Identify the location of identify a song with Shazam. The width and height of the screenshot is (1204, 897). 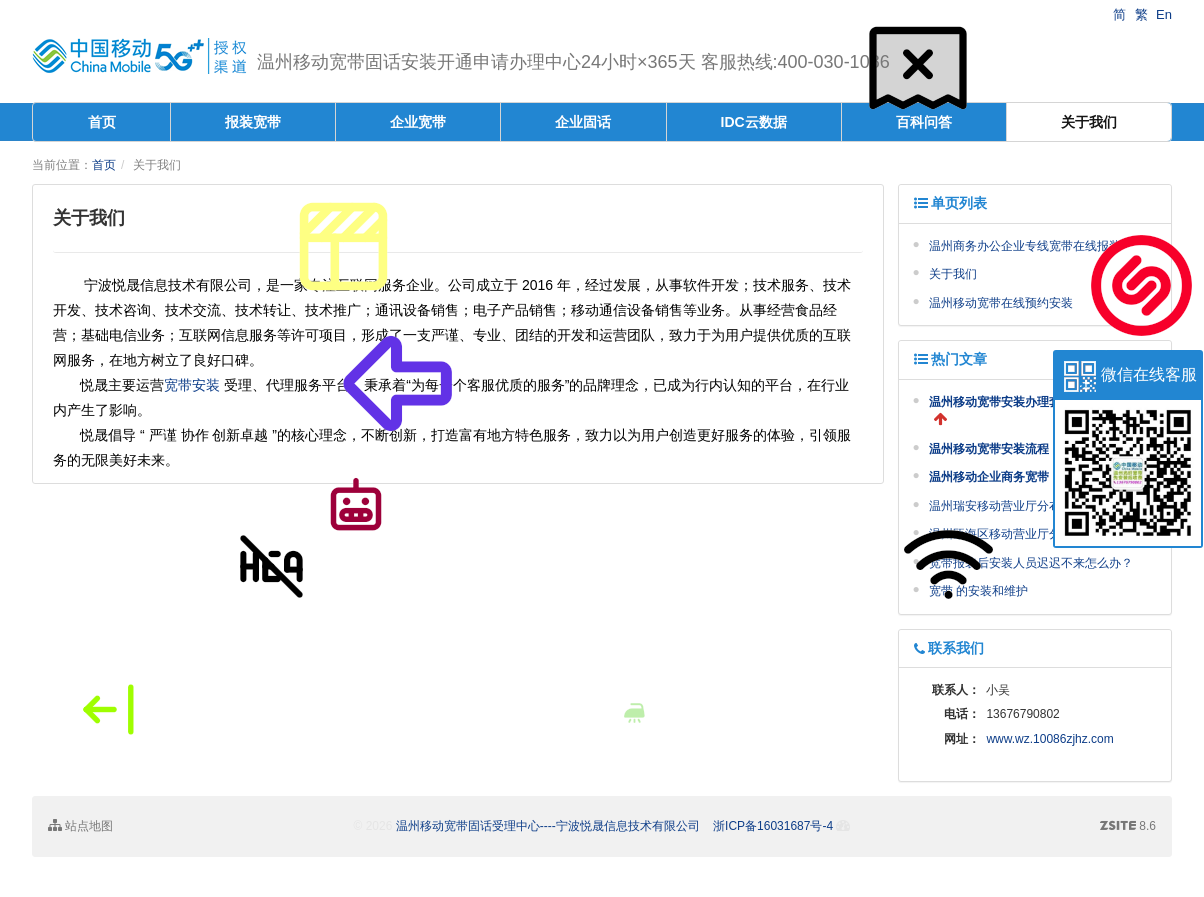
(1141, 285).